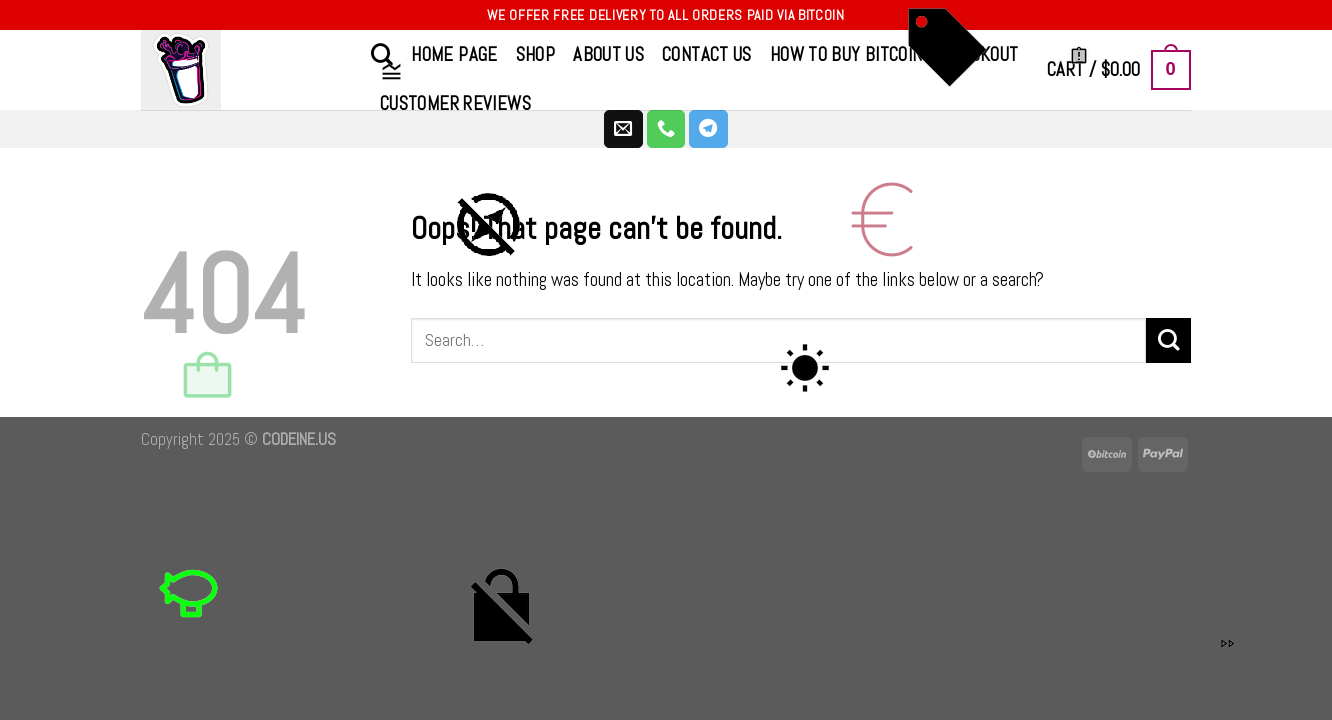 The height and width of the screenshot is (720, 1332). What do you see at coordinates (391, 71) in the screenshot?
I see `toggle map legend visibility` at bounding box center [391, 71].